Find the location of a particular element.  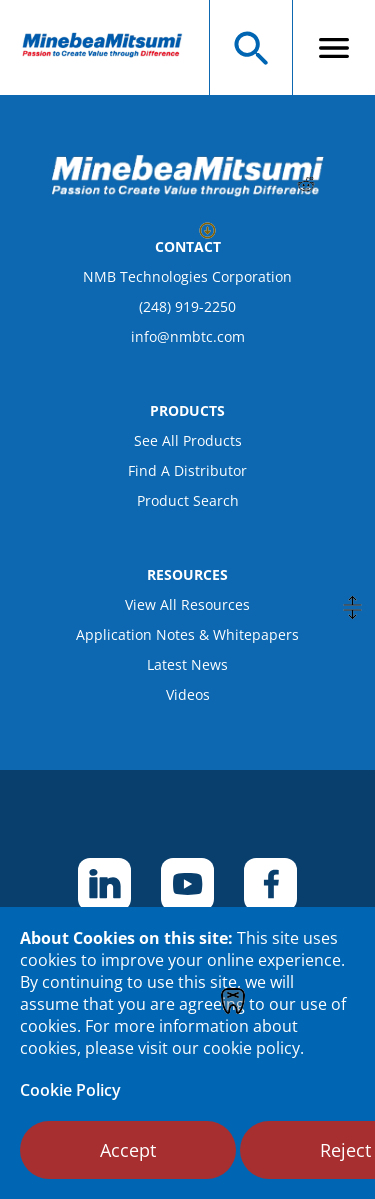

access dental care or dentist information is located at coordinates (233, 1001).